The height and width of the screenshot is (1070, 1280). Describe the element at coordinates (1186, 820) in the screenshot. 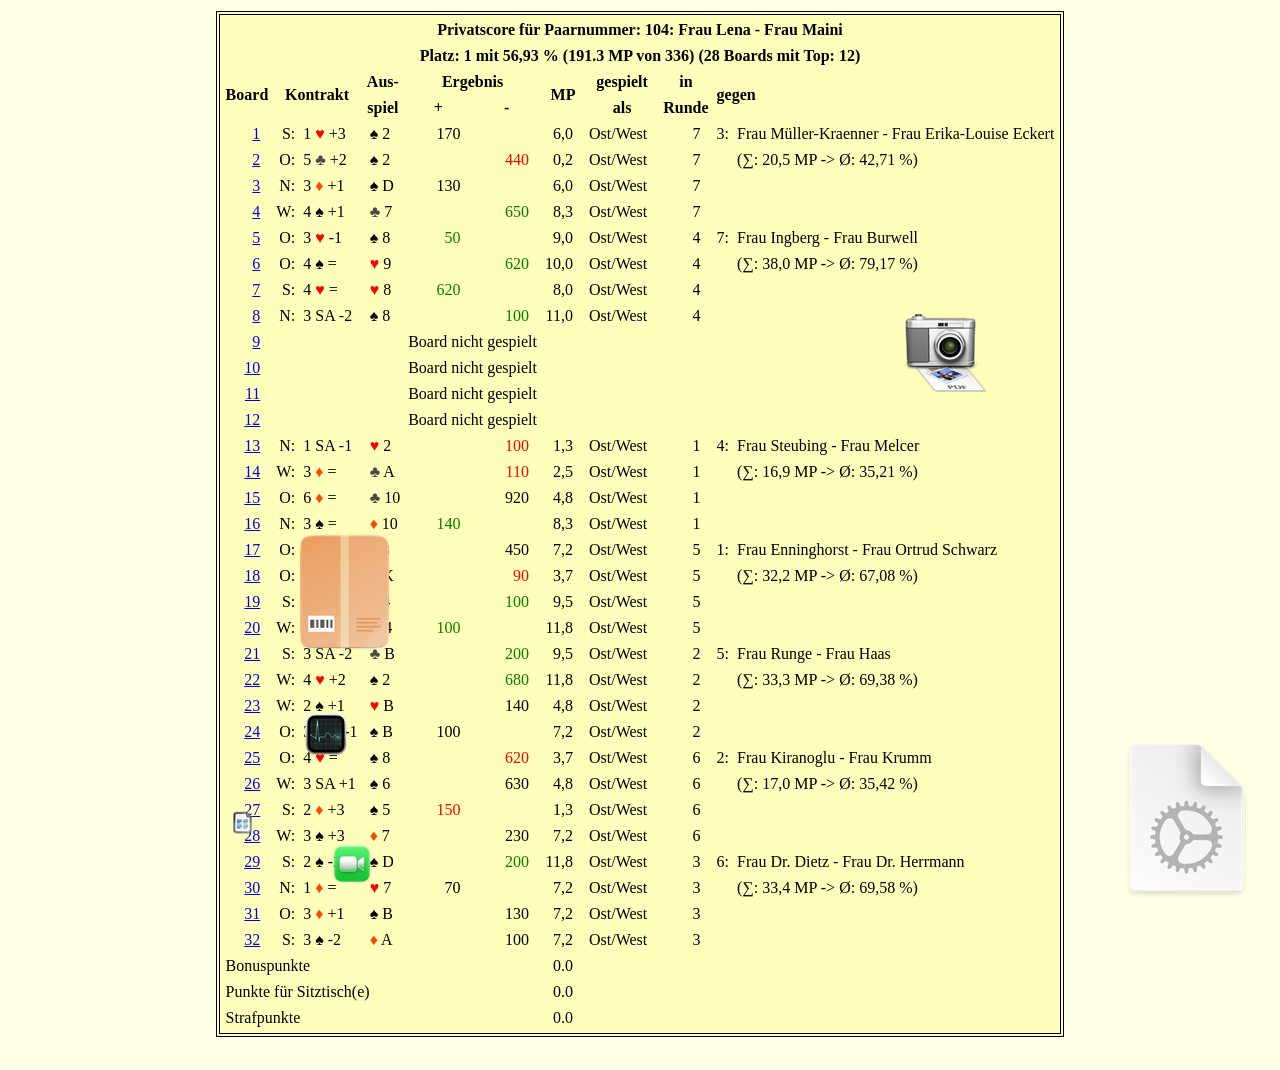

I see `a batch file or executable script` at that location.